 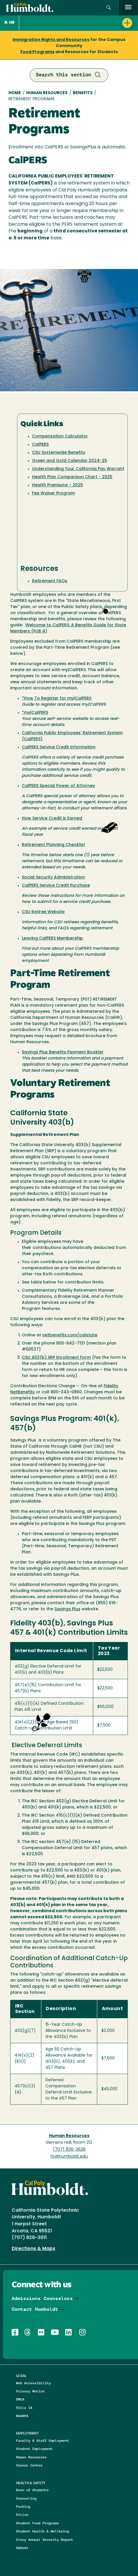 What do you see at coordinates (105, 611) in the screenshot?
I see `an inactive or disarmed bomb item` at bounding box center [105, 611].